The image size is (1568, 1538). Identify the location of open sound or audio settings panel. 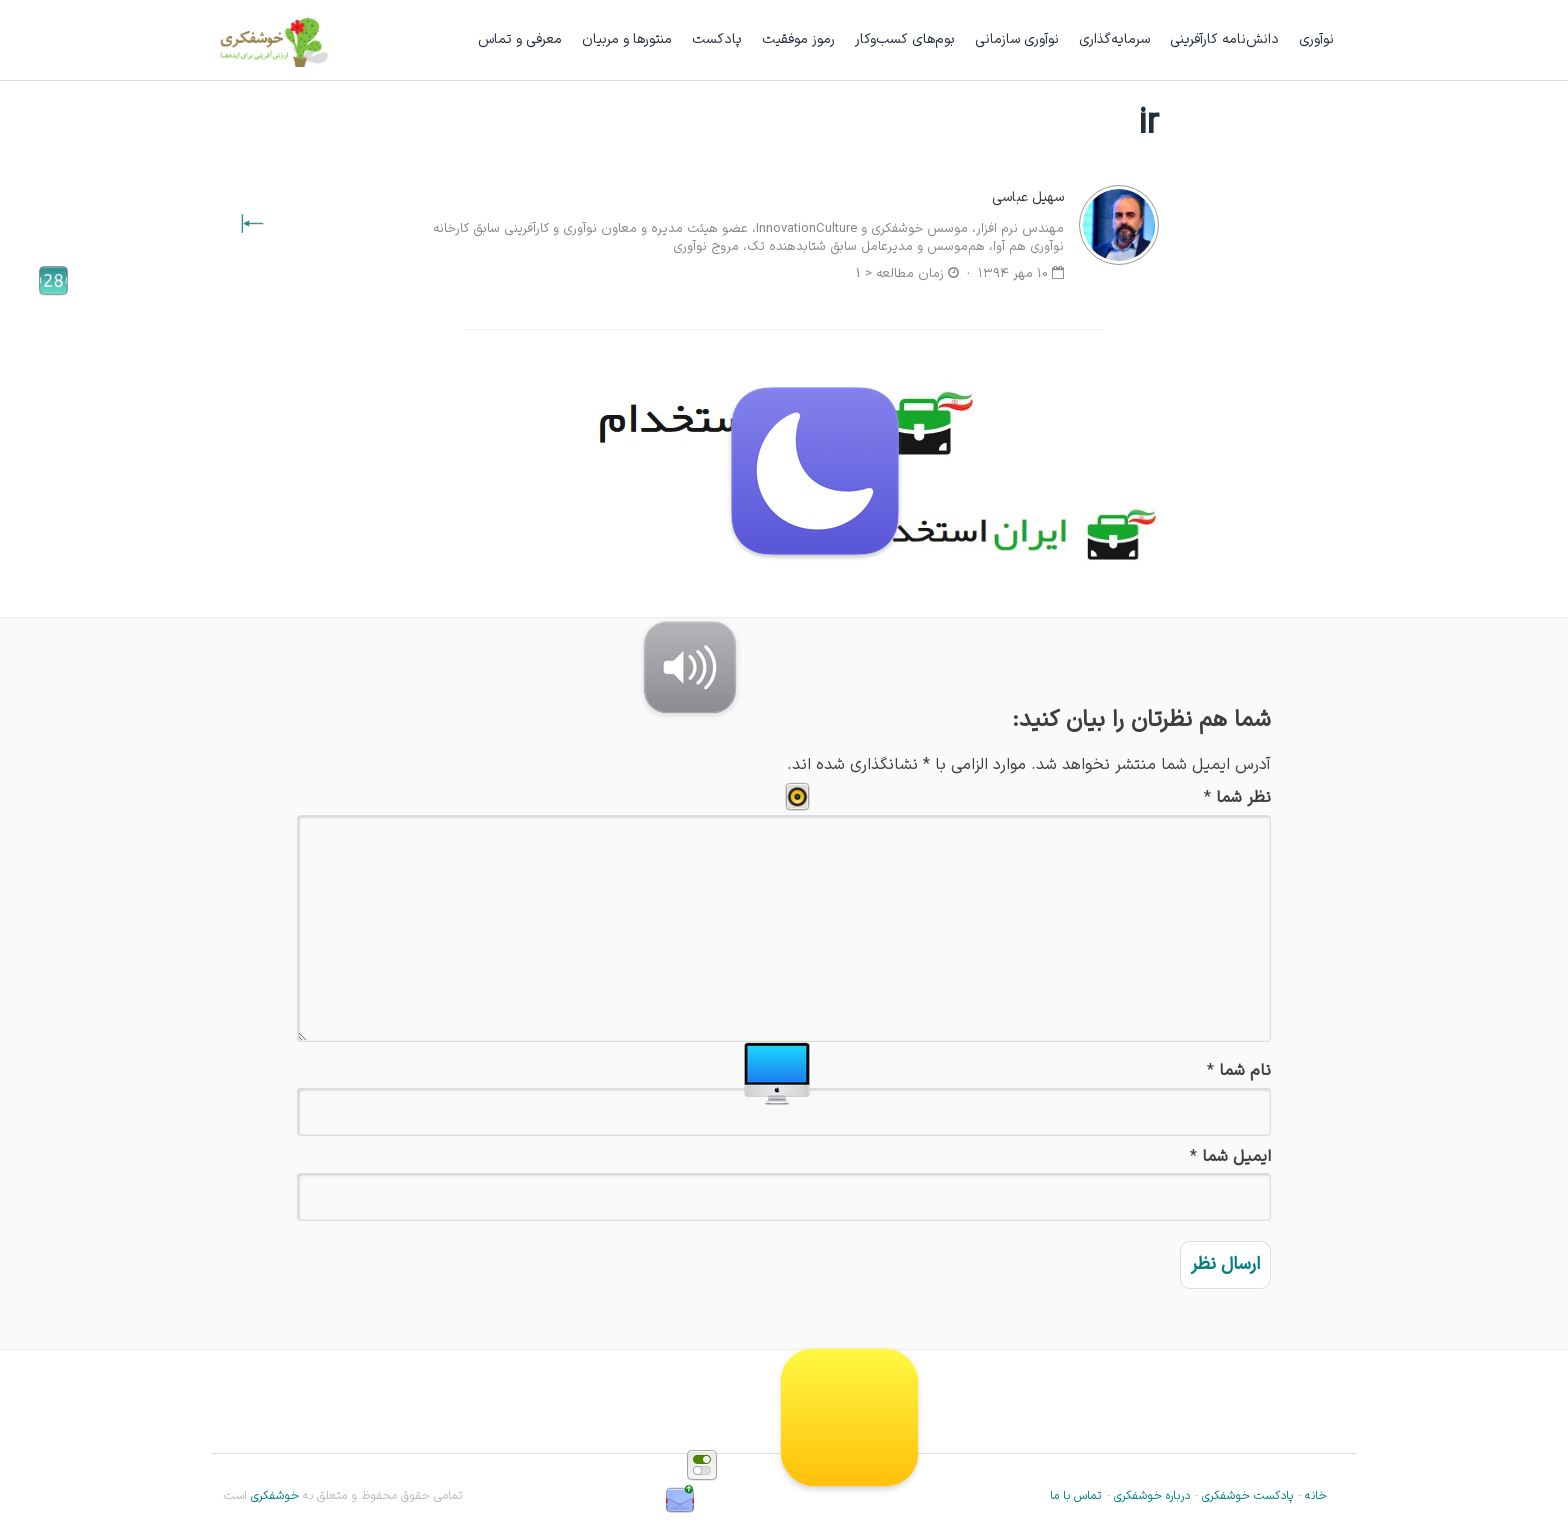
(797, 796).